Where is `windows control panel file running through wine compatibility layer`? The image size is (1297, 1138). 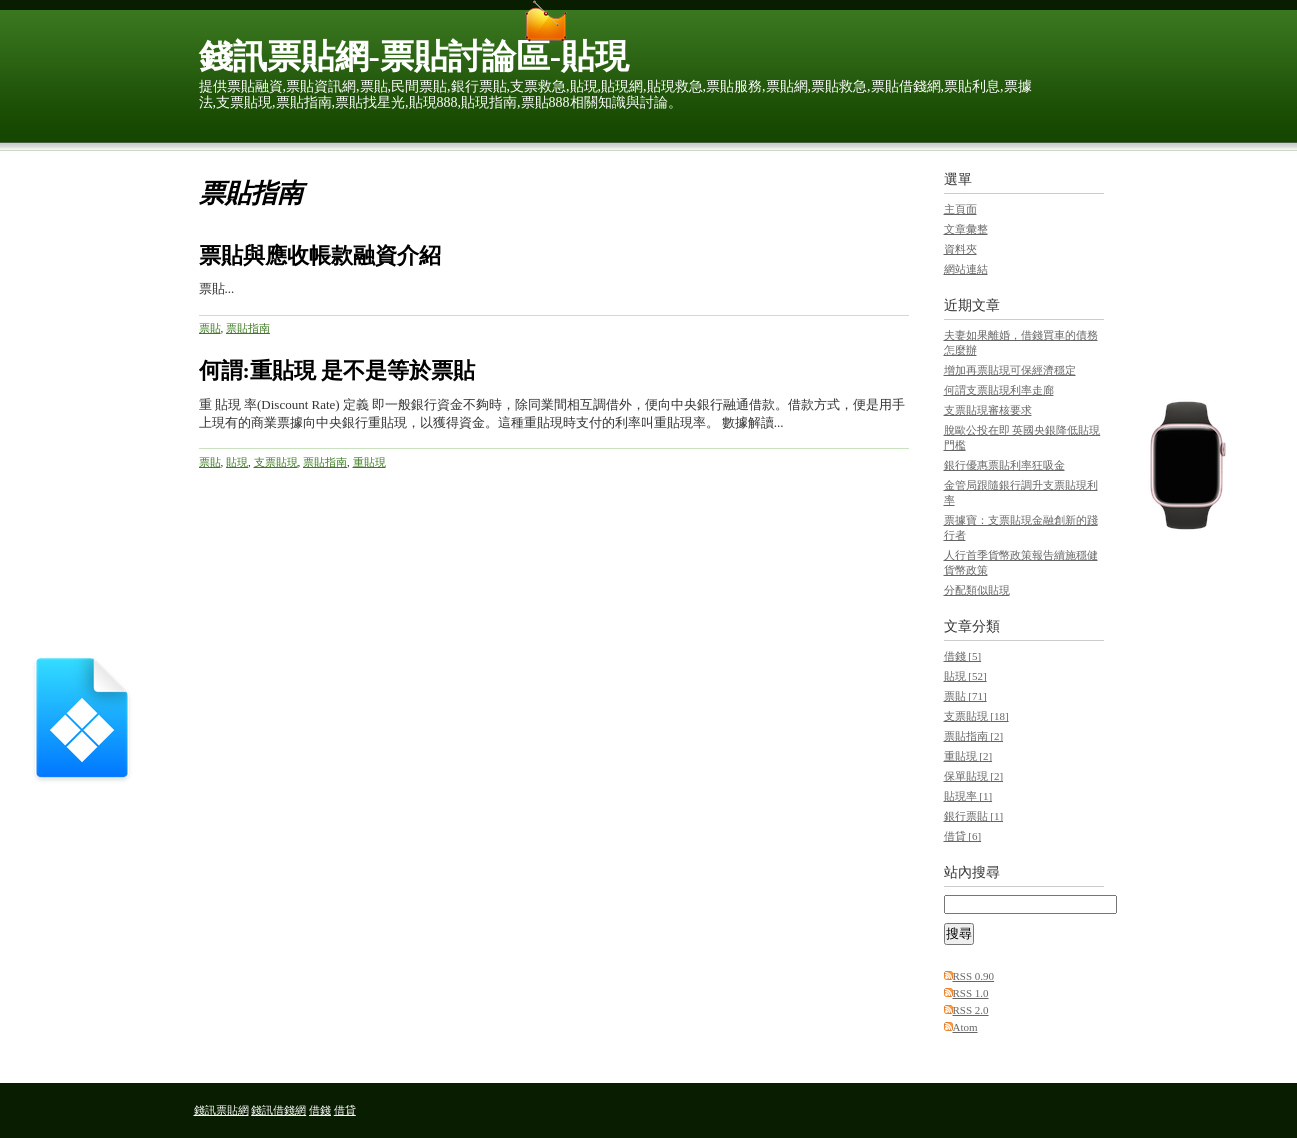
windows control panel file running through wine compatibility layer is located at coordinates (82, 720).